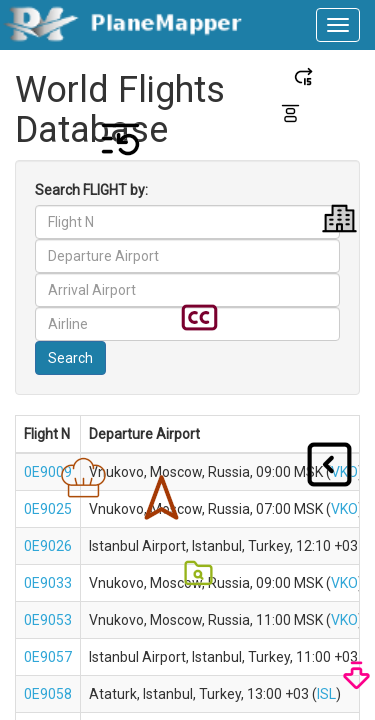 This screenshot has height=720, width=375. I want to click on enable closed captions for video content, so click(199, 317).